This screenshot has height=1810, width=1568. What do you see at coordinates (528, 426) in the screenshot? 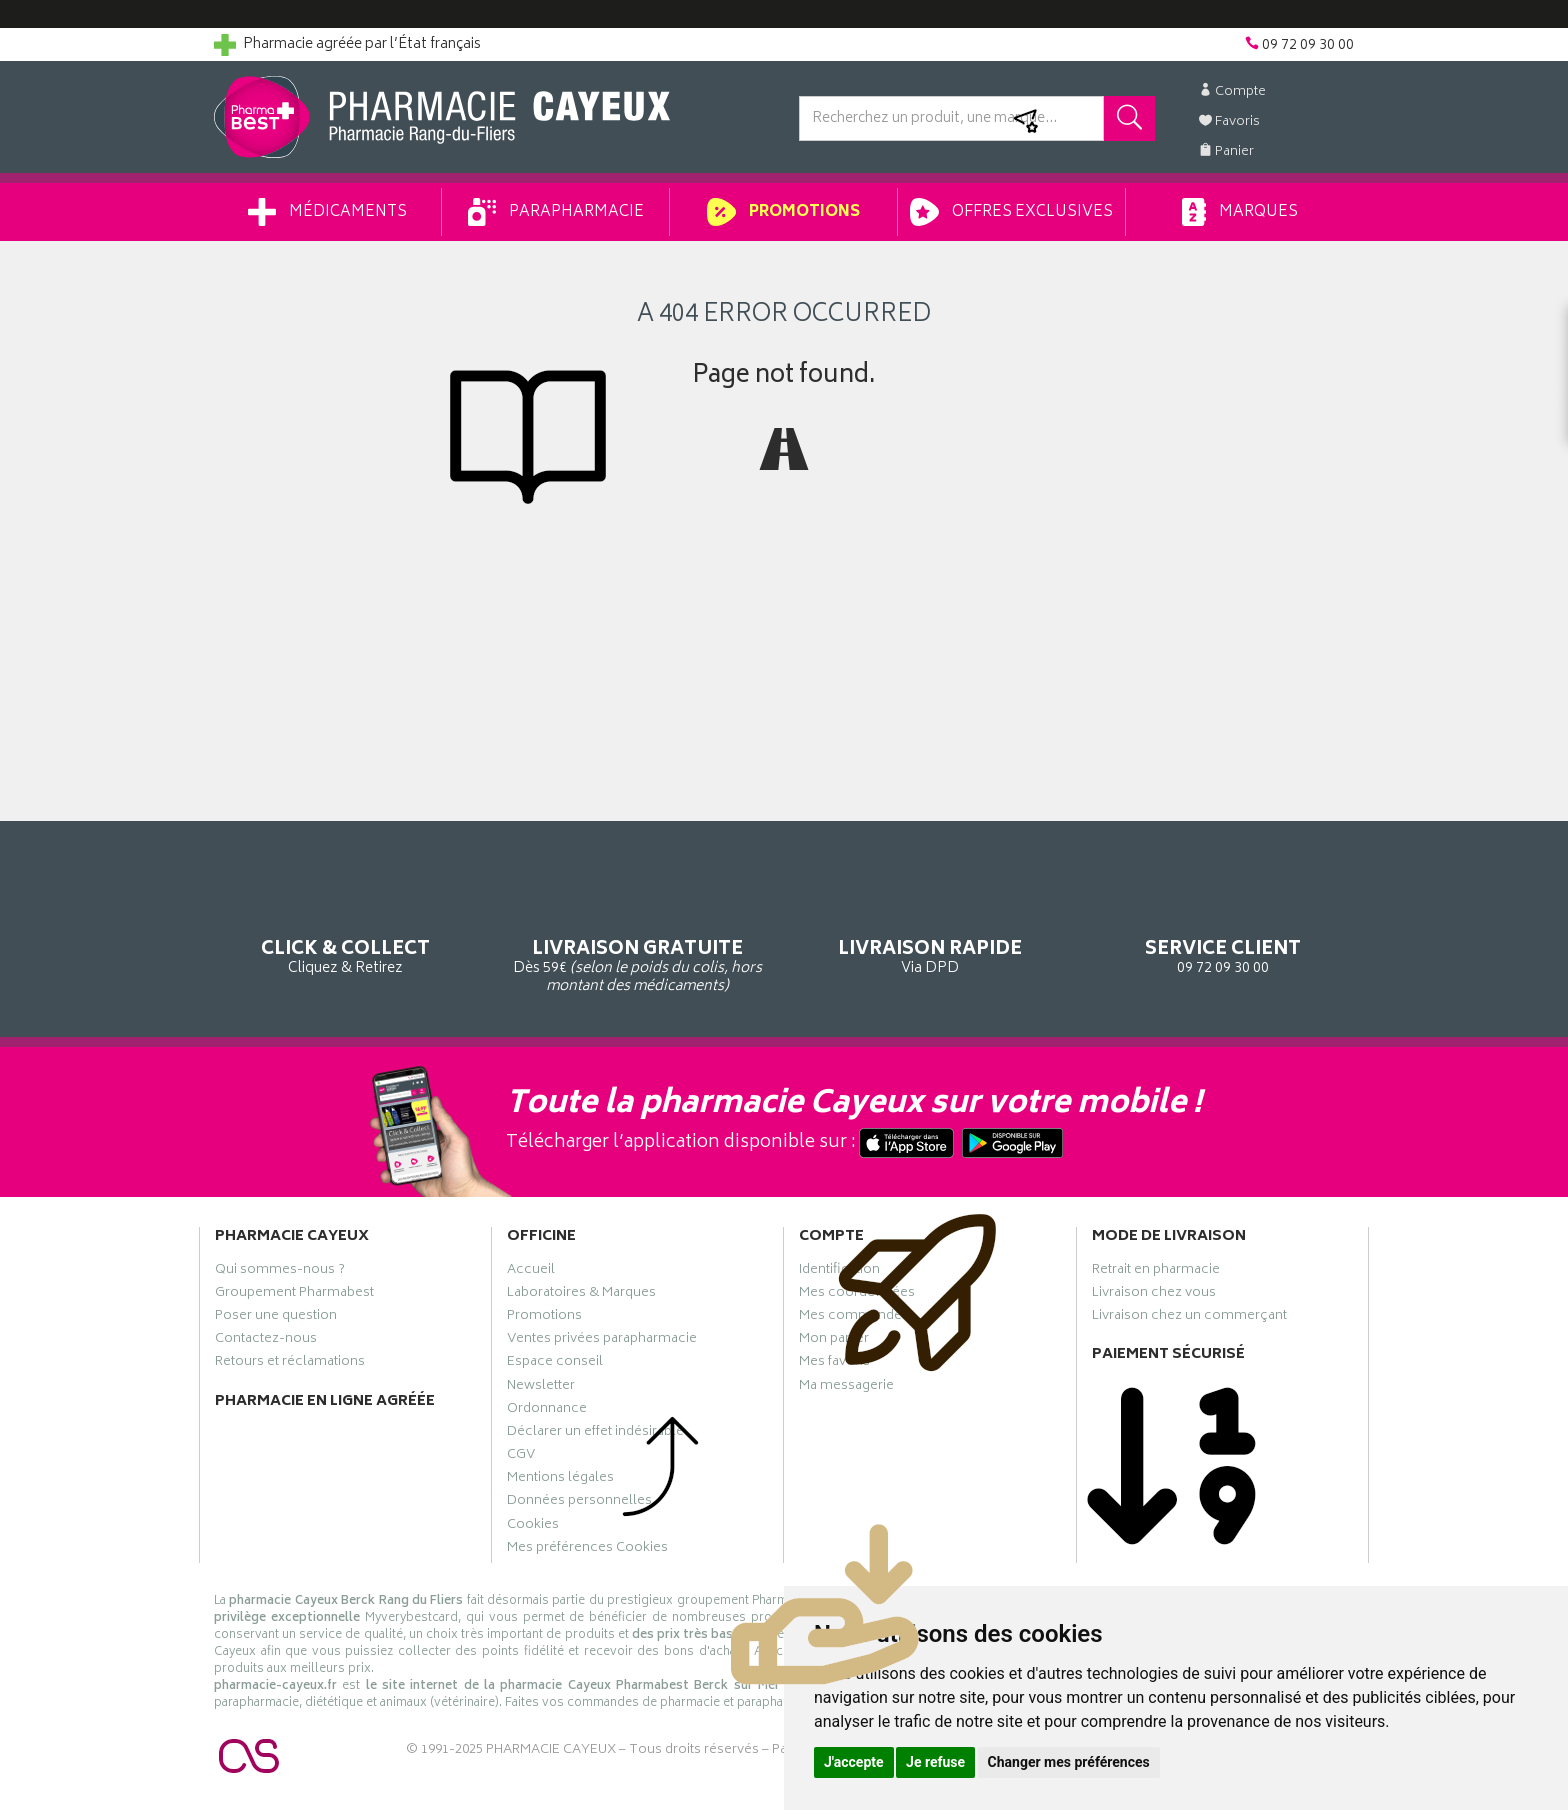
I see `open reading mode or e-reader` at bounding box center [528, 426].